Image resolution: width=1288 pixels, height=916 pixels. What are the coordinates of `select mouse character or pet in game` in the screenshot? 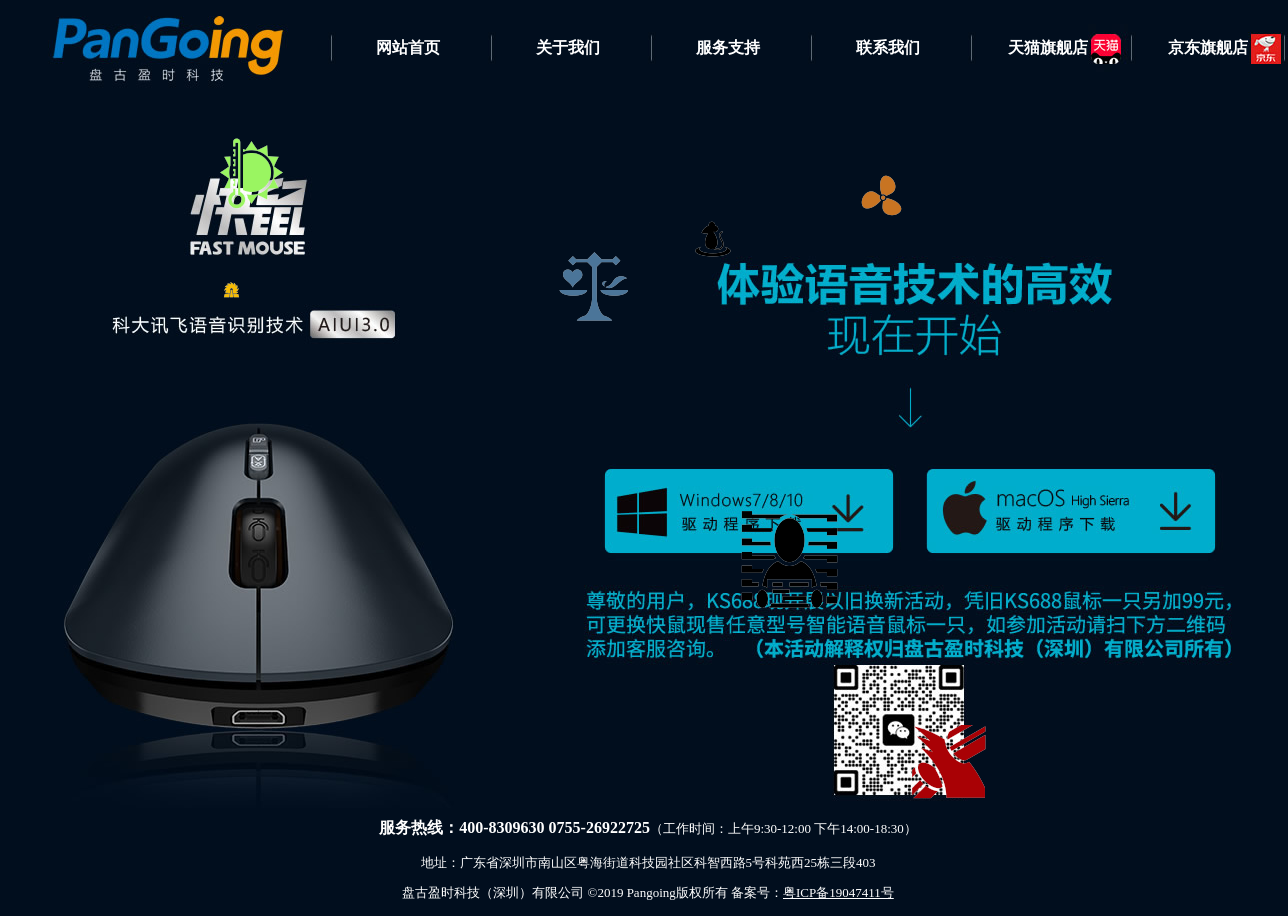 It's located at (713, 239).